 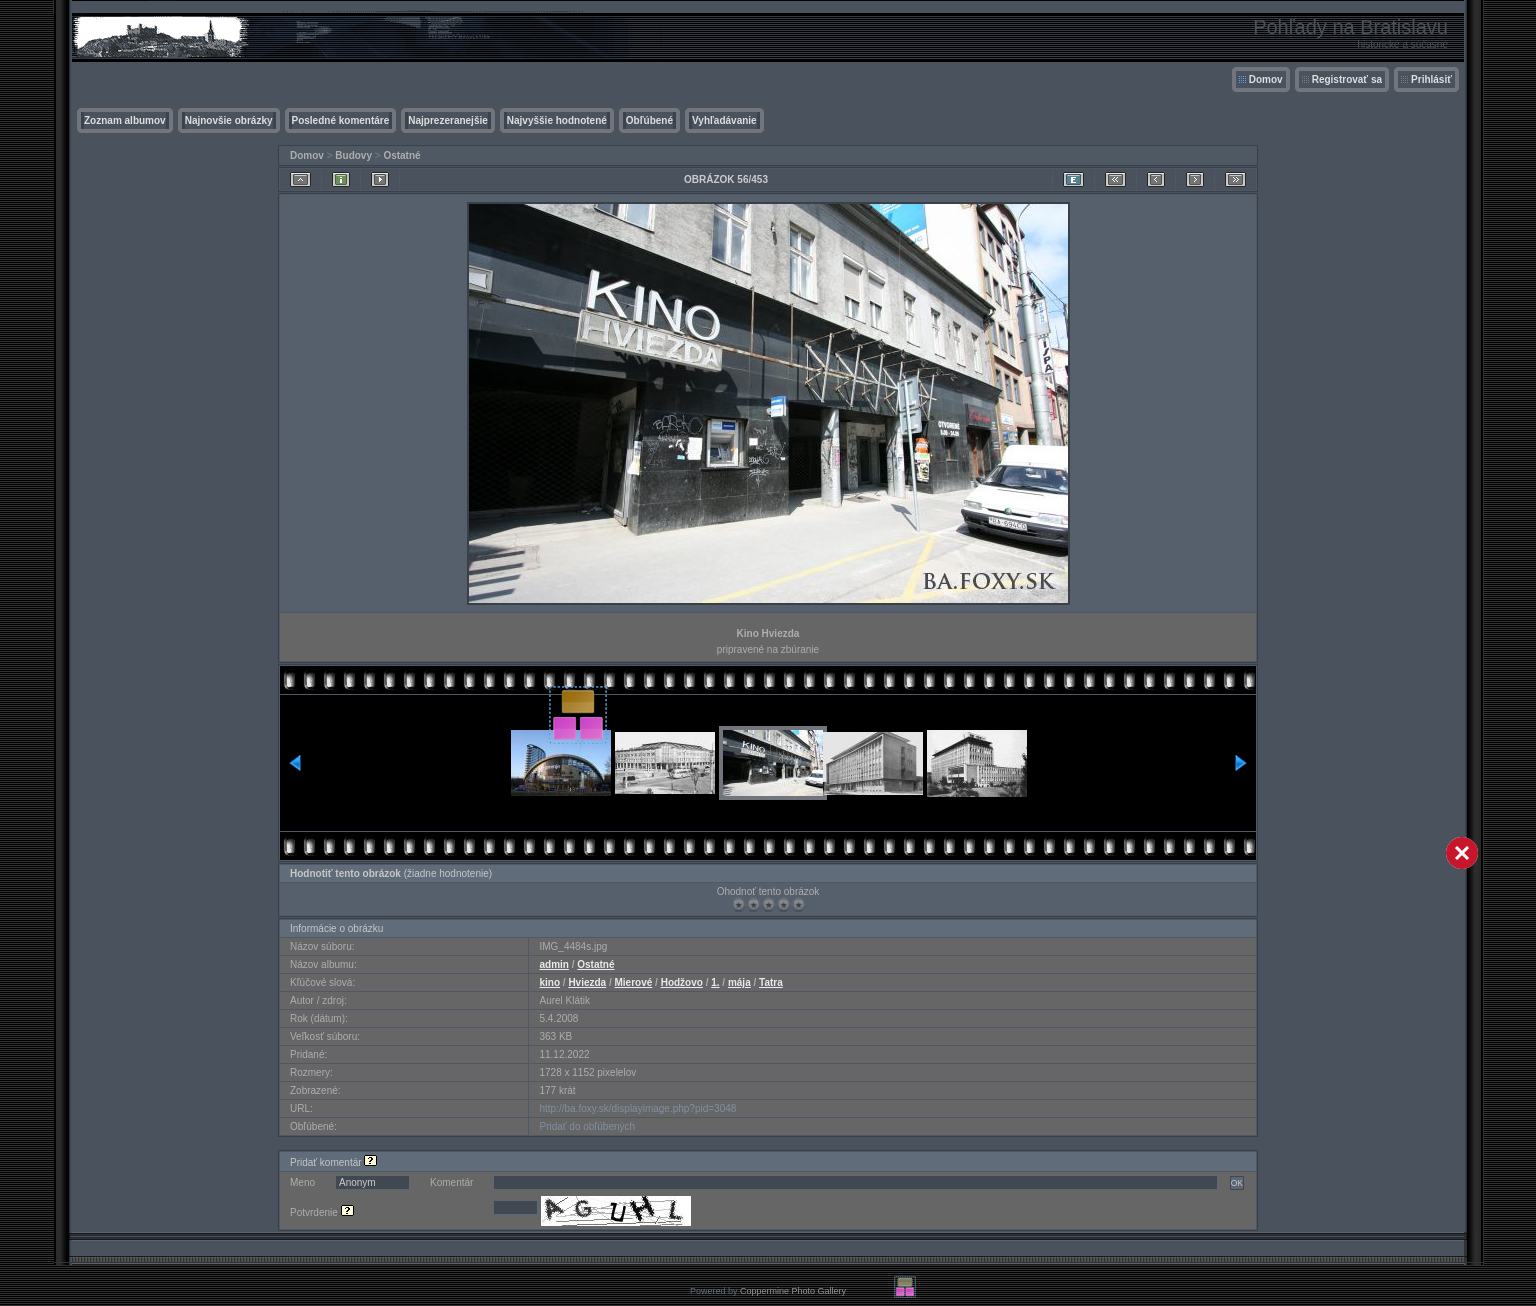 I want to click on select all items in the current view, so click(x=905, y=1287).